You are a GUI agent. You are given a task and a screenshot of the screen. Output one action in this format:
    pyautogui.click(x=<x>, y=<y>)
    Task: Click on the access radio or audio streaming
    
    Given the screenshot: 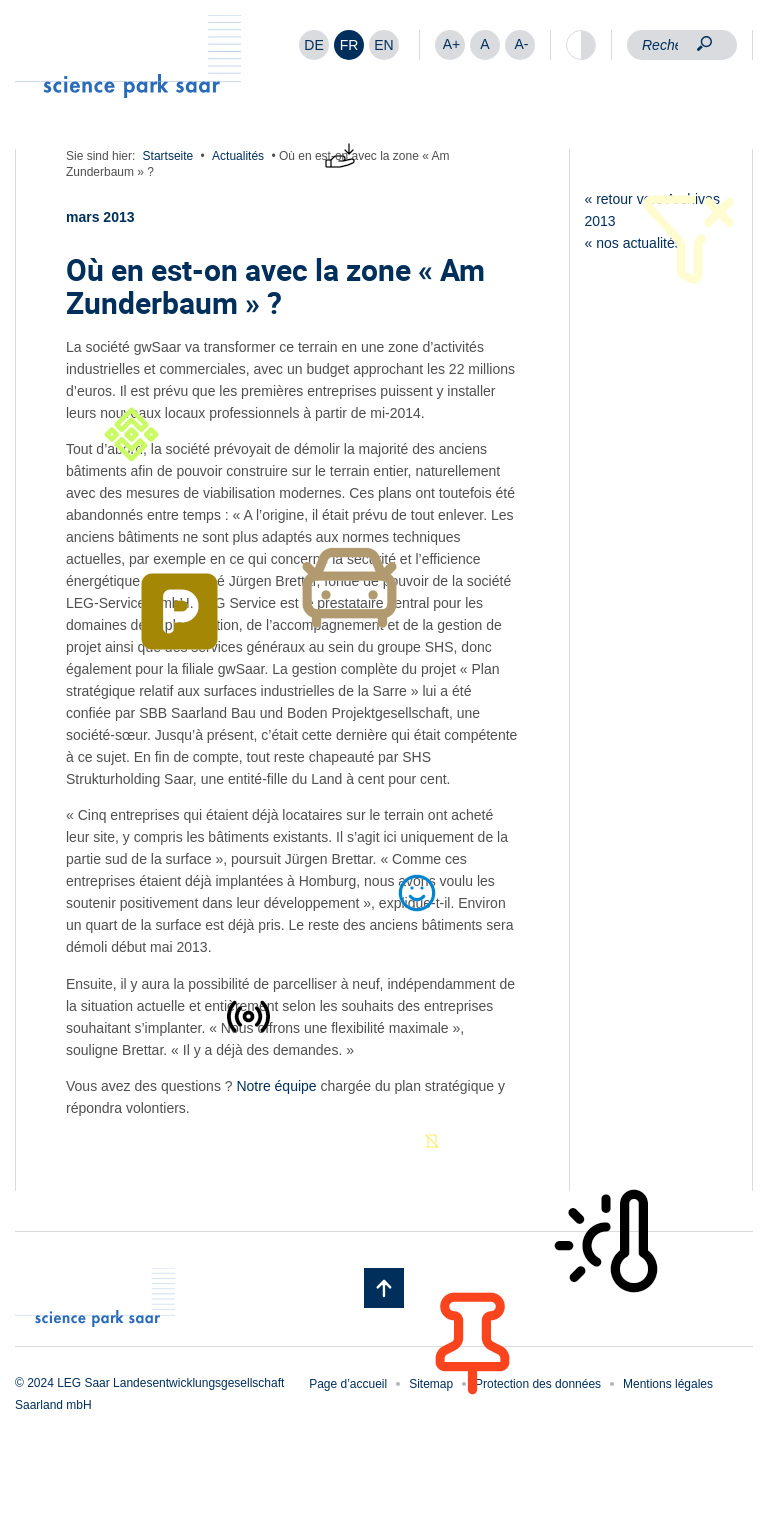 What is the action you would take?
    pyautogui.click(x=248, y=1016)
    